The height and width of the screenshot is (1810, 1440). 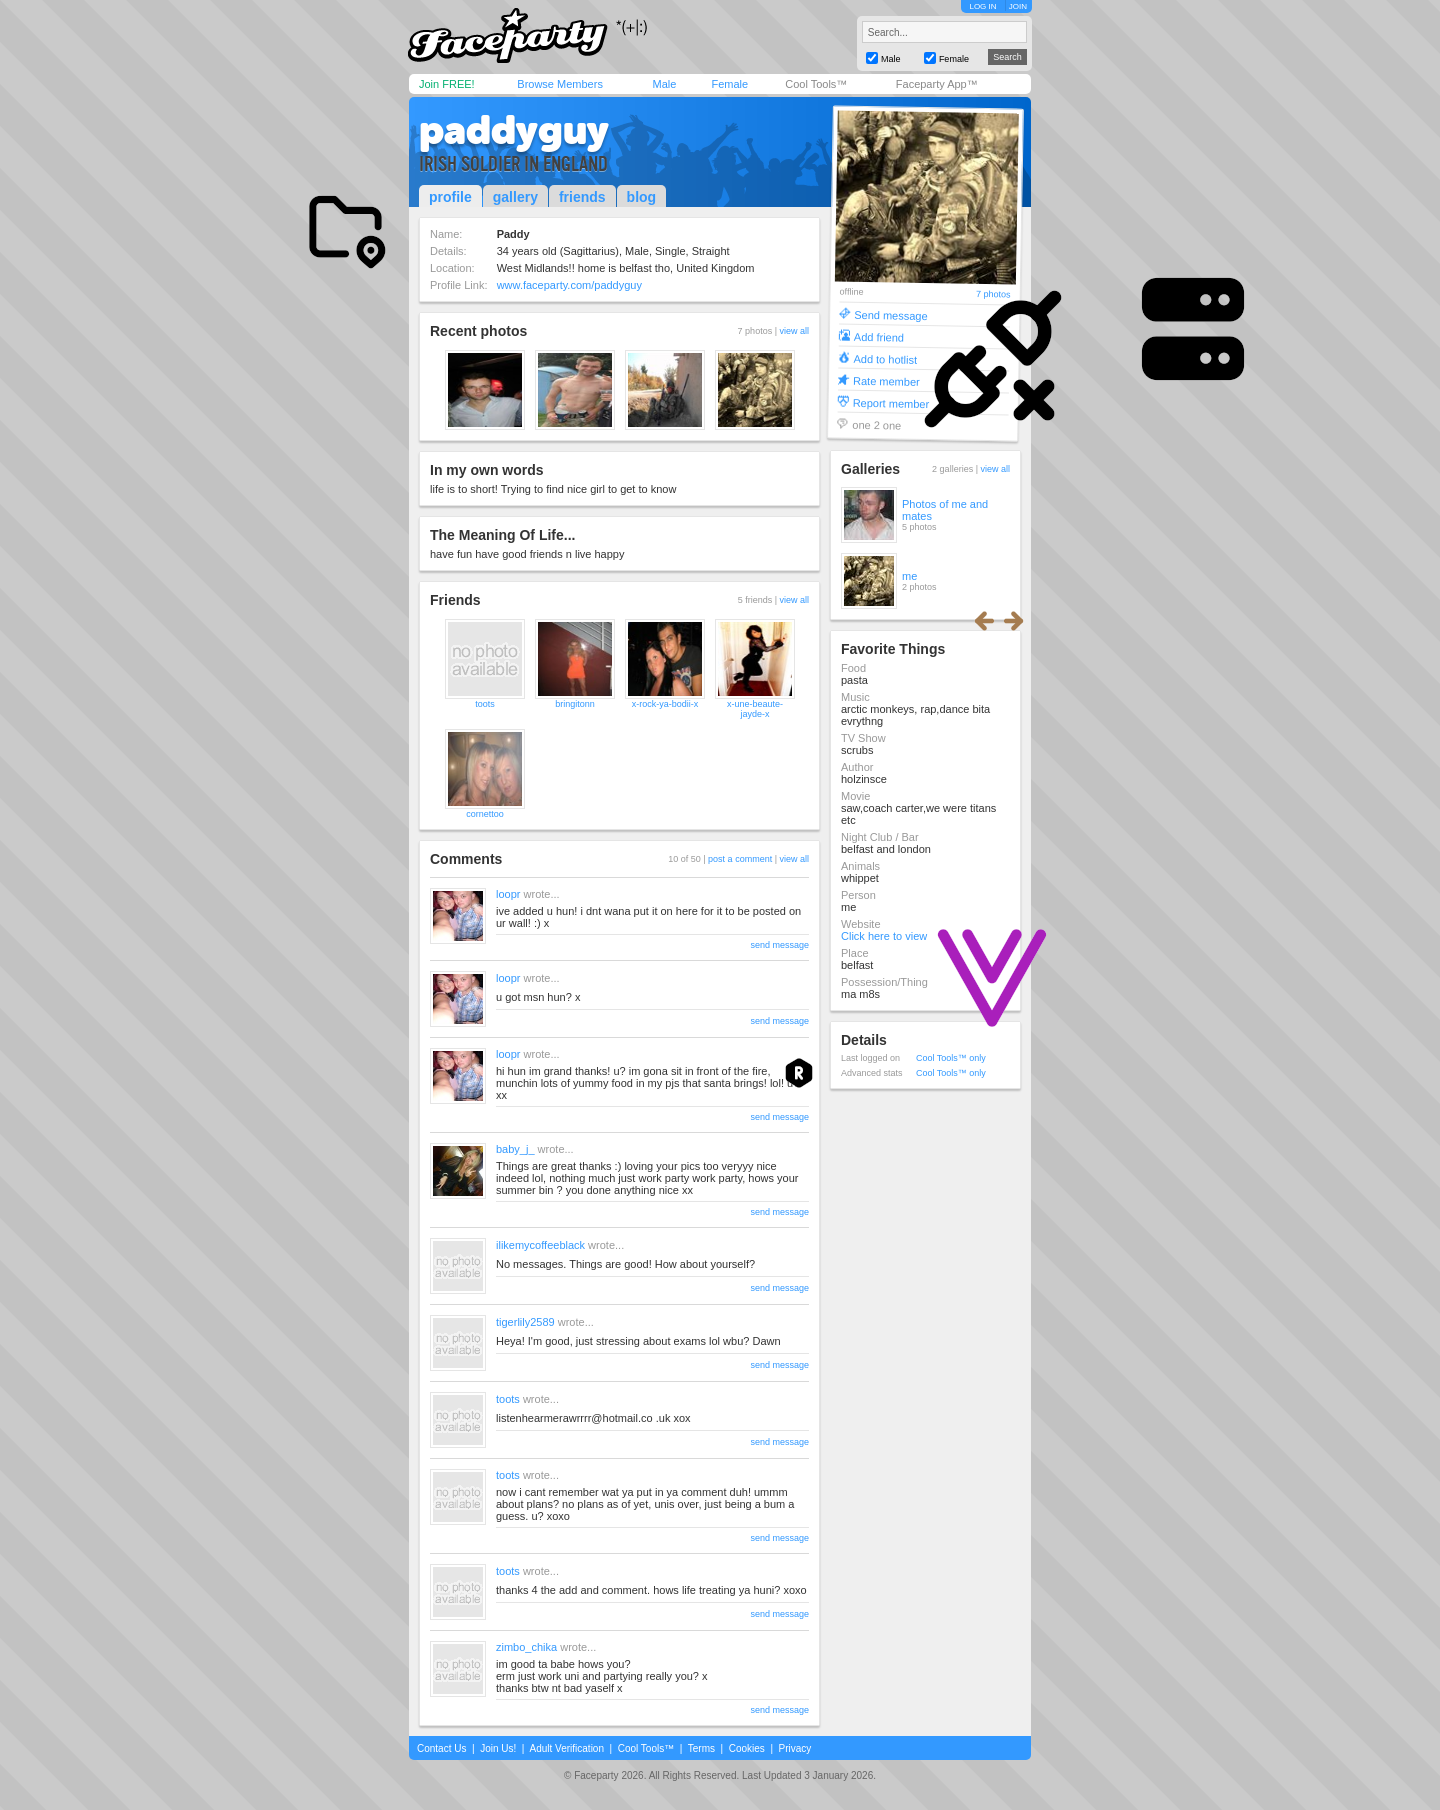 I want to click on Vue.js framework logo, so click(x=992, y=978).